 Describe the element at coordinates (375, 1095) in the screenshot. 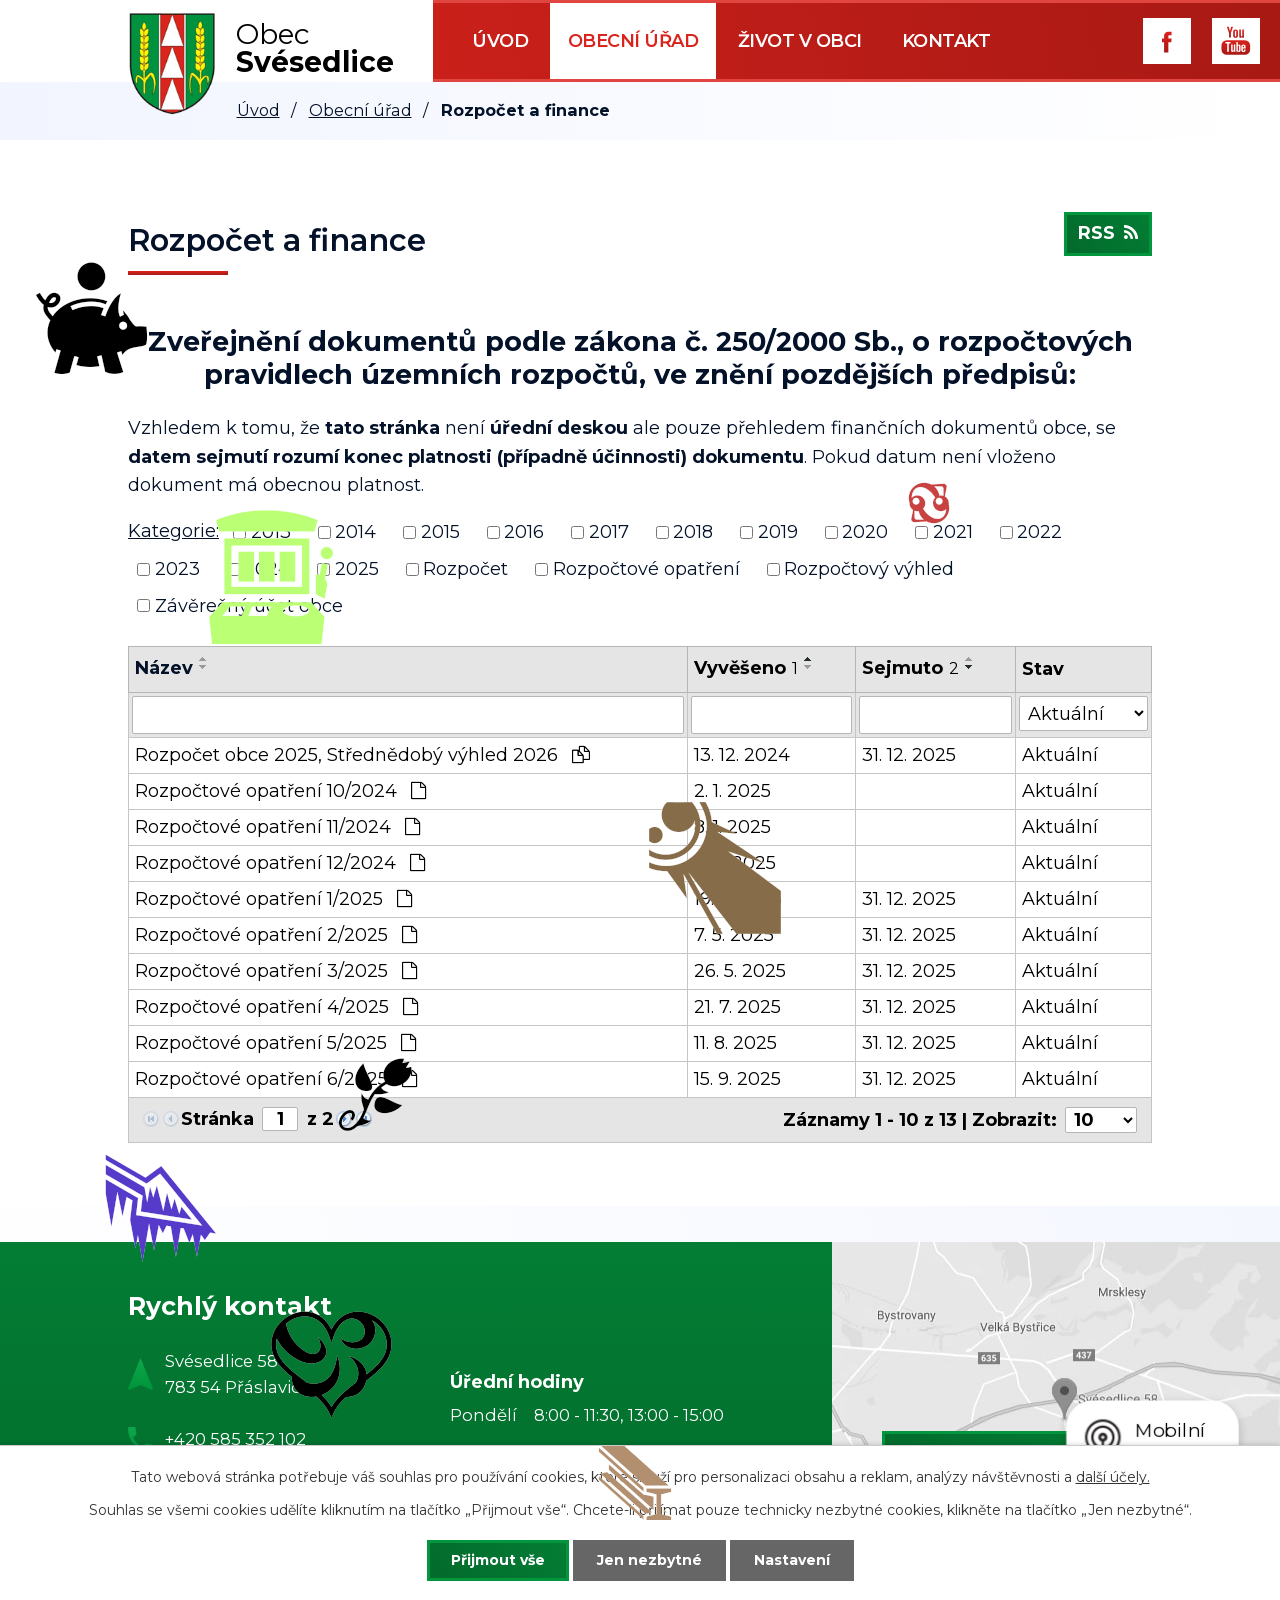

I see `indicates a closed or dormant plant in a gardening game` at that location.